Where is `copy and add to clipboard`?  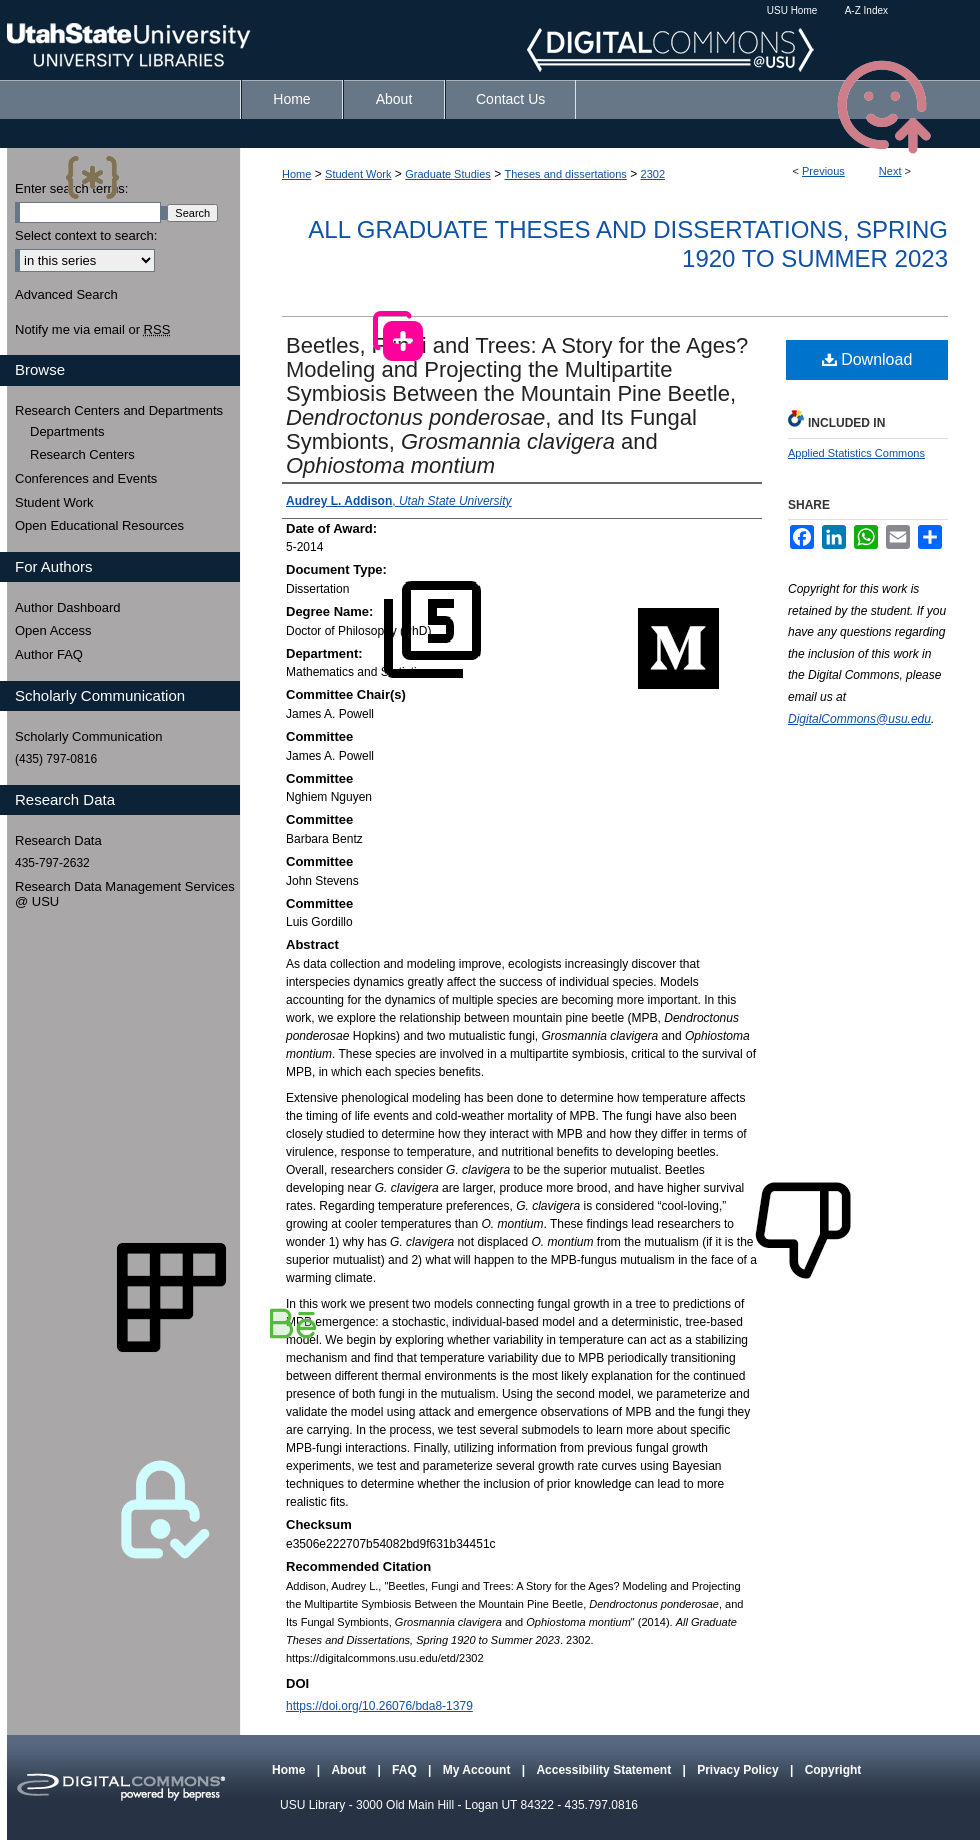 copy and add to clipboard is located at coordinates (398, 336).